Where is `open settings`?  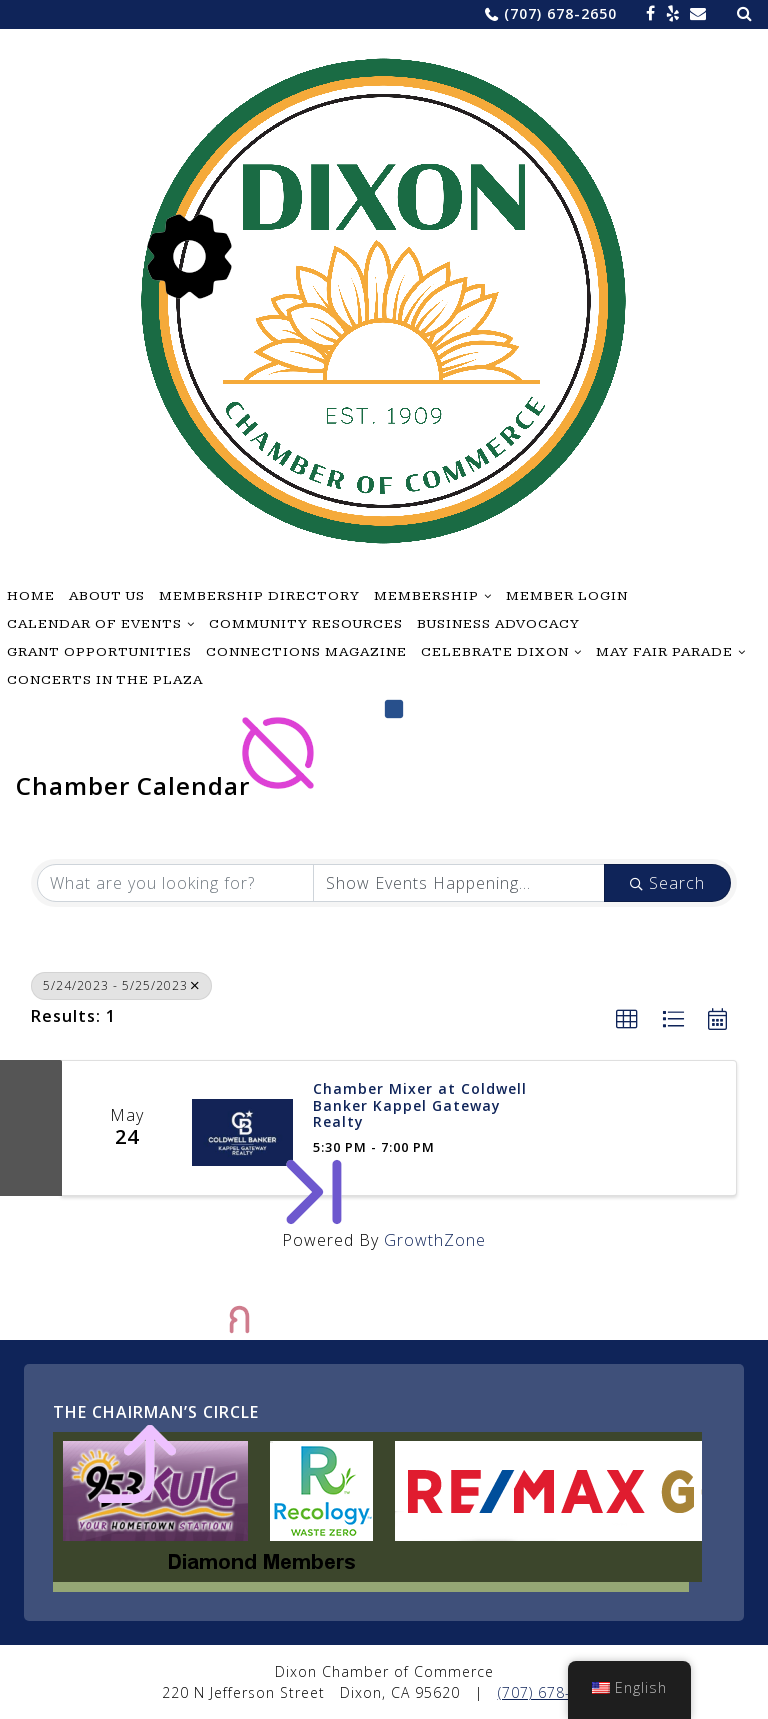 open settings is located at coordinates (189, 256).